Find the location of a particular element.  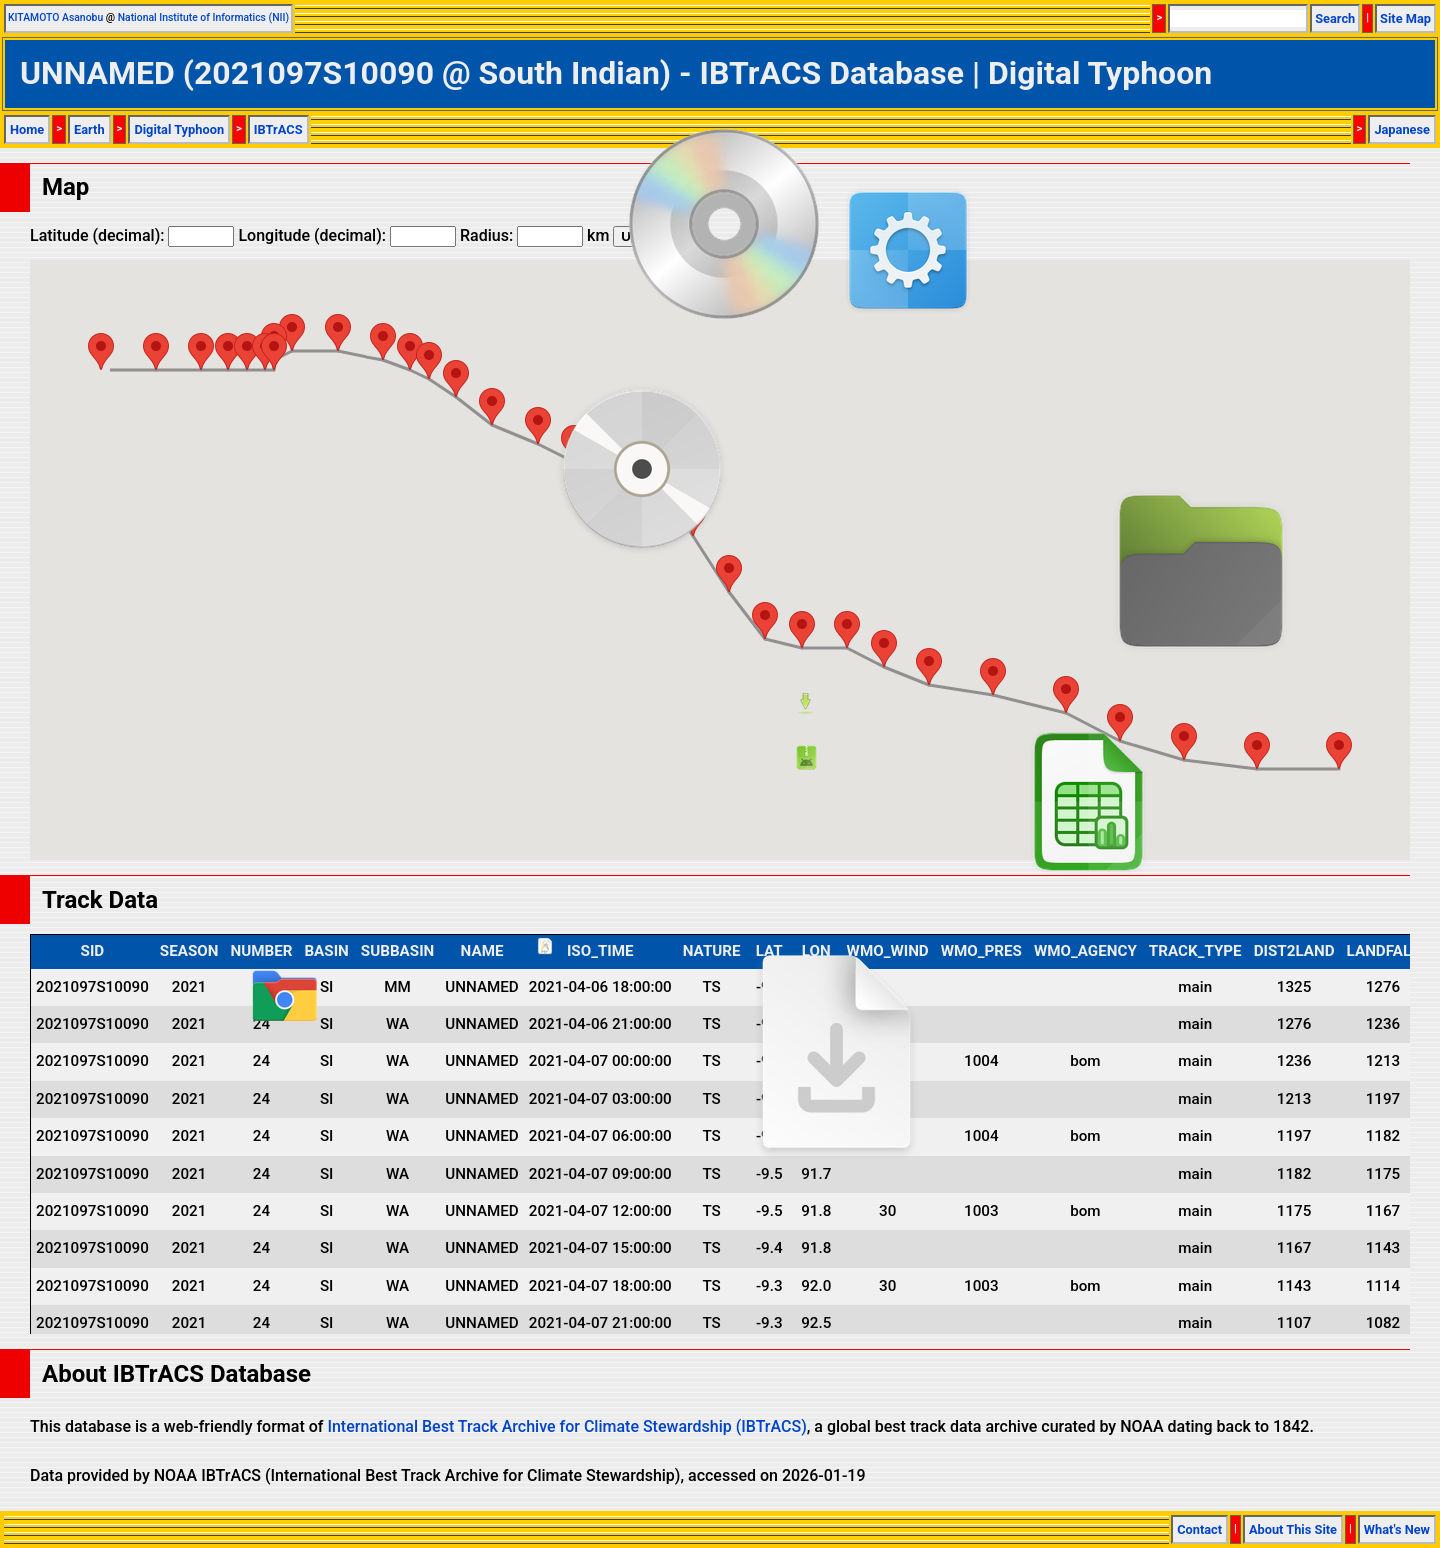

insert or eject optical disc media is located at coordinates (724, 224).